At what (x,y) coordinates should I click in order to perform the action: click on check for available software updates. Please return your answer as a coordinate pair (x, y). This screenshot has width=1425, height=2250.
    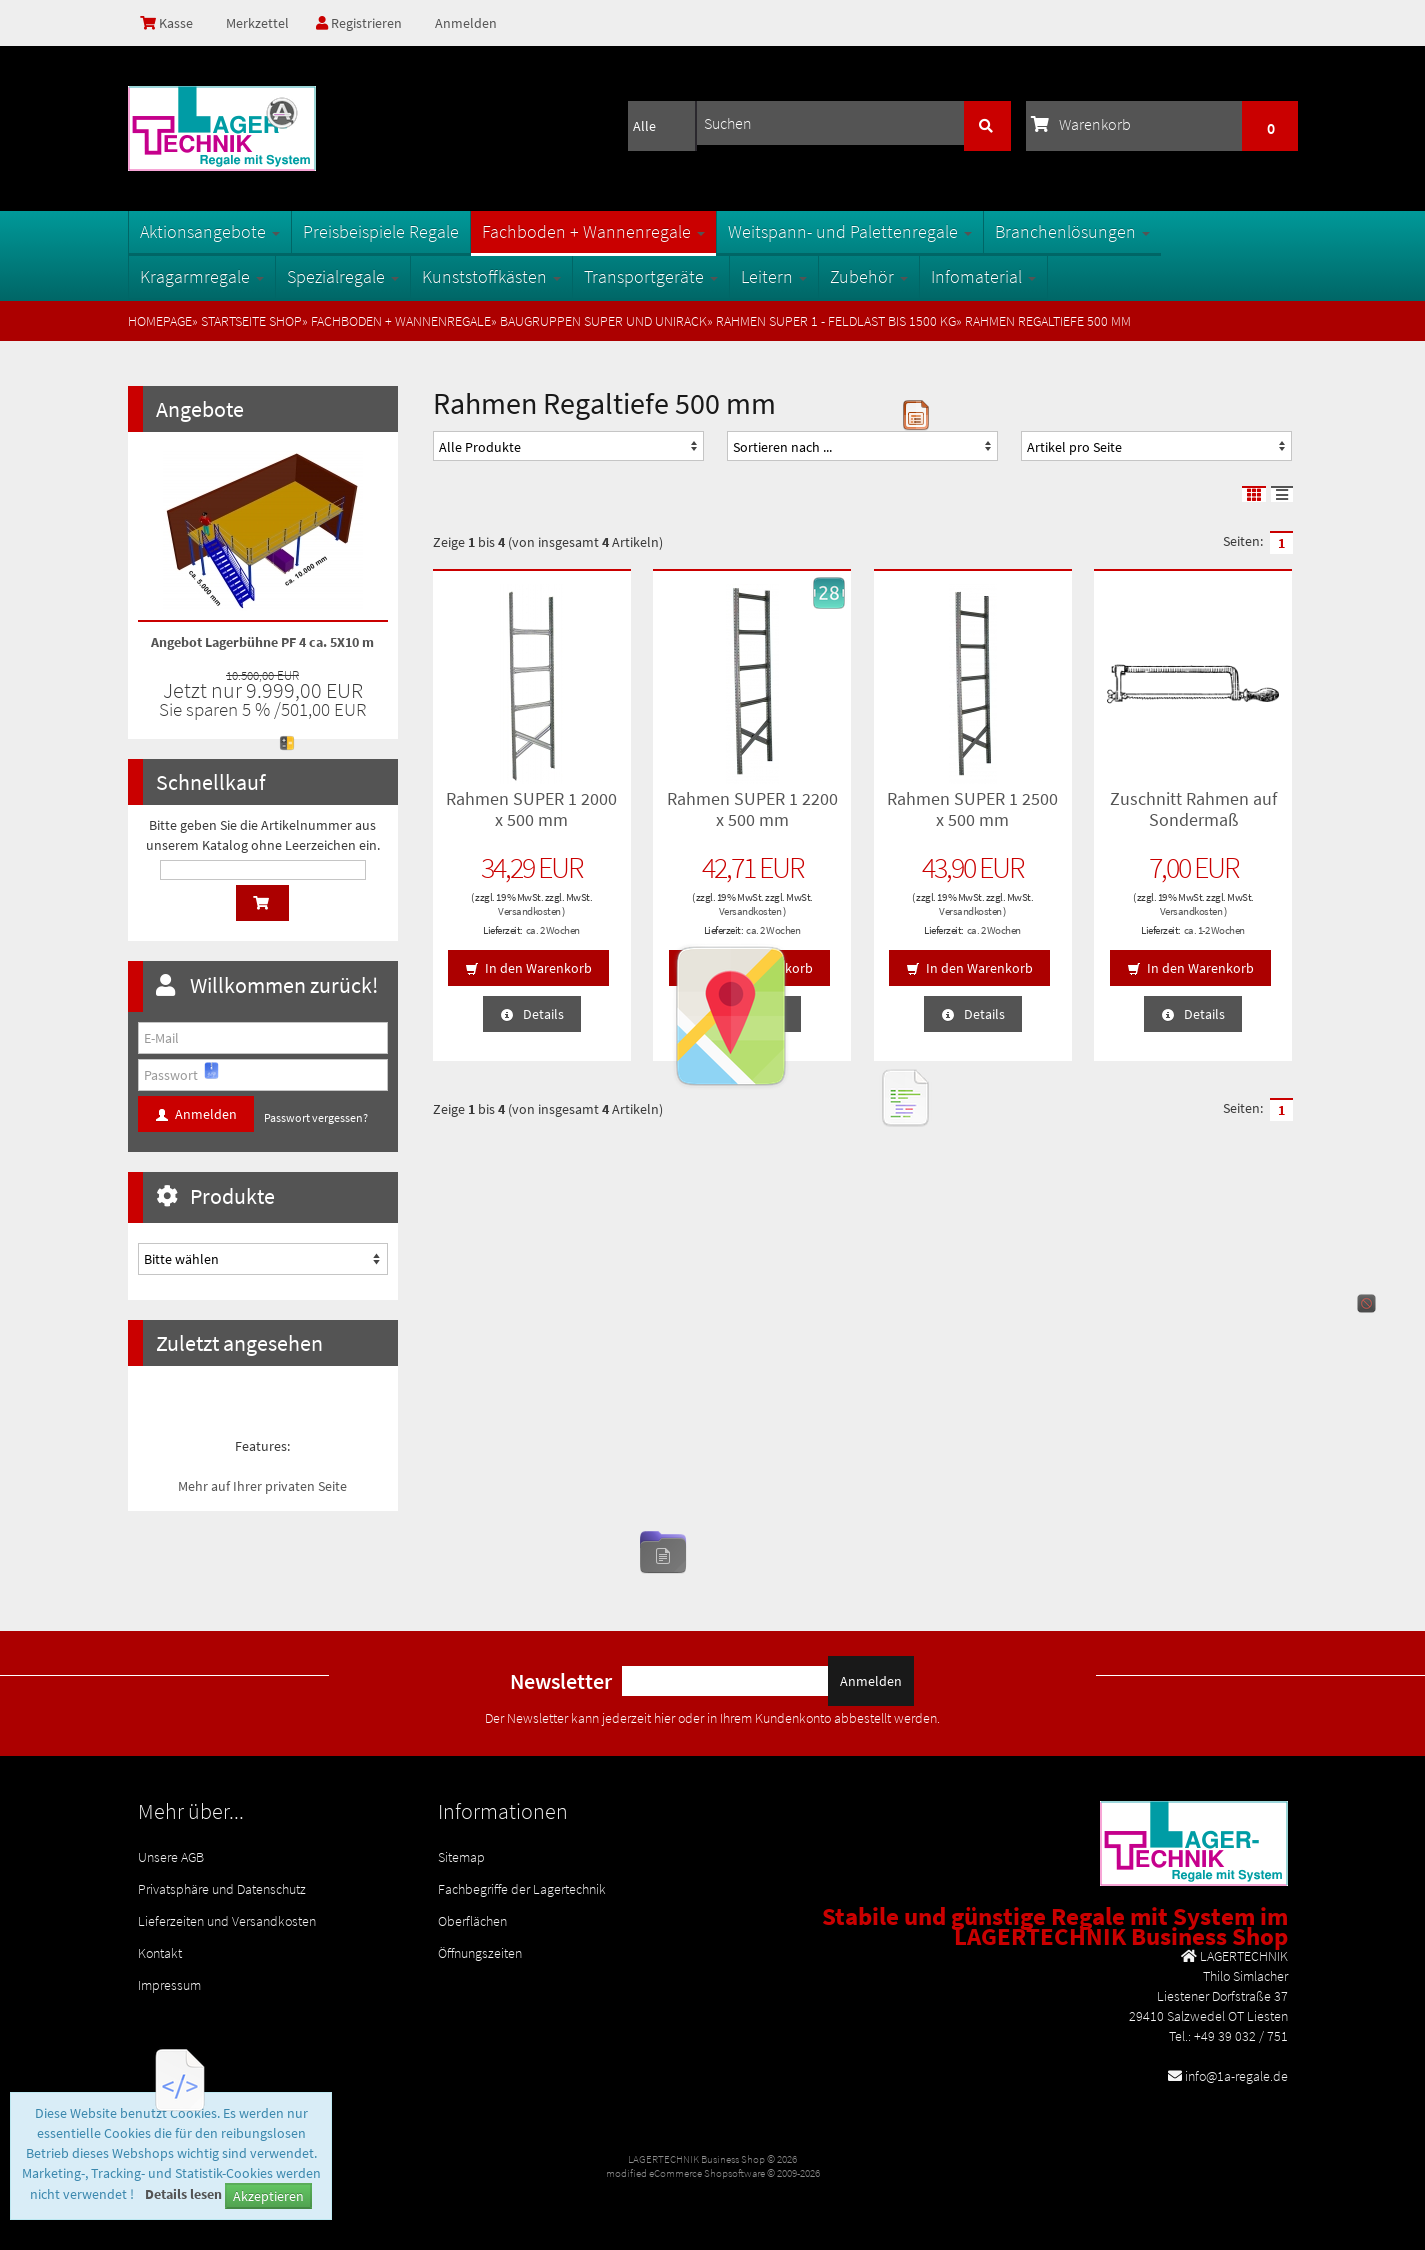
    Looking at the image, I should click on (282, 113).